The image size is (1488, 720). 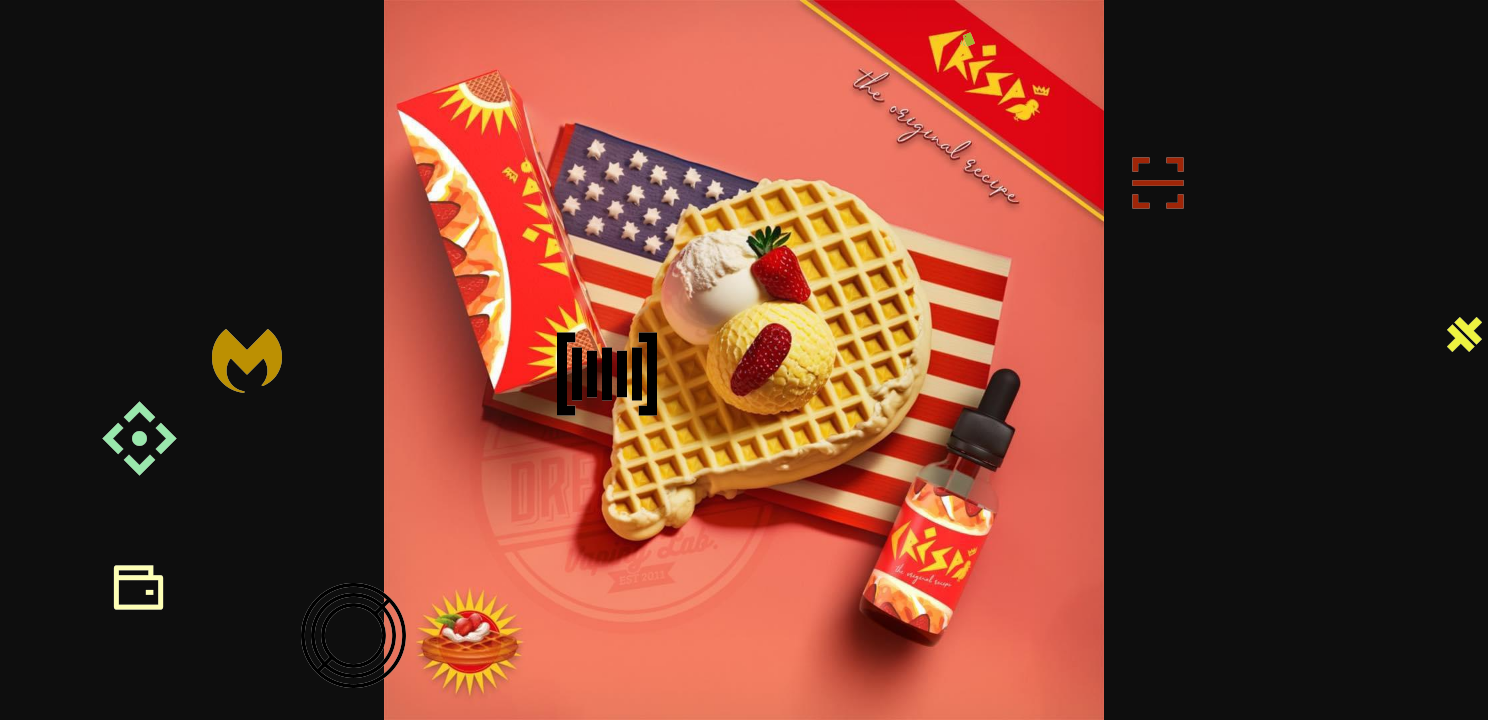 I want to click on access pantone color matching tools, so click(x=967, y=39).